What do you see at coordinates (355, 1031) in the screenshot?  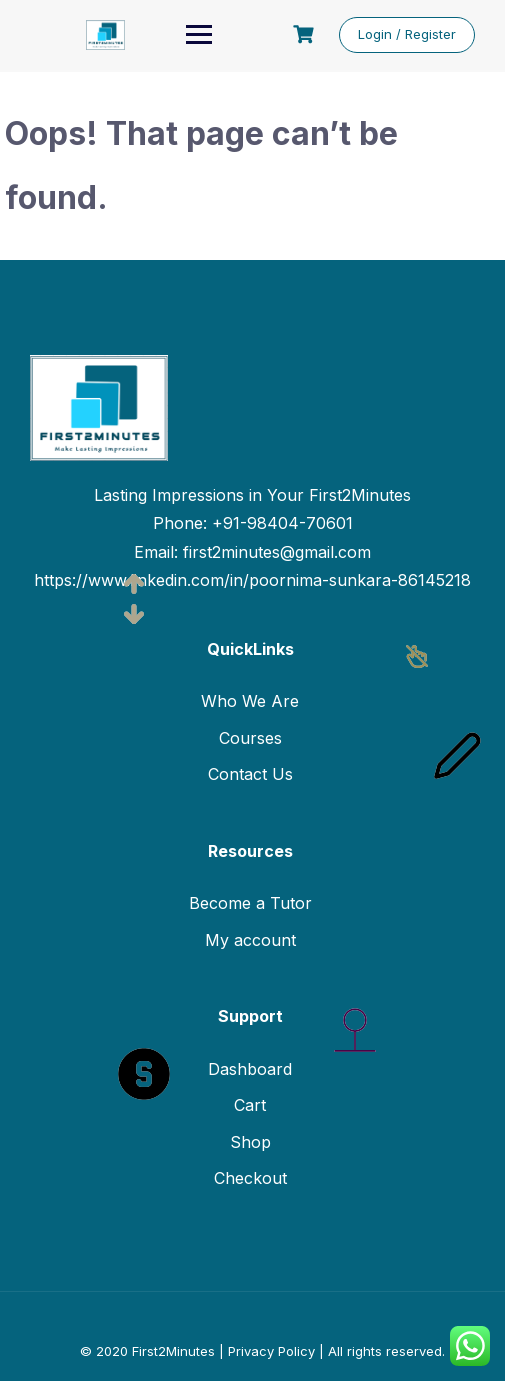 I see `mark a location on the map` at bounding box center [355, 1031].